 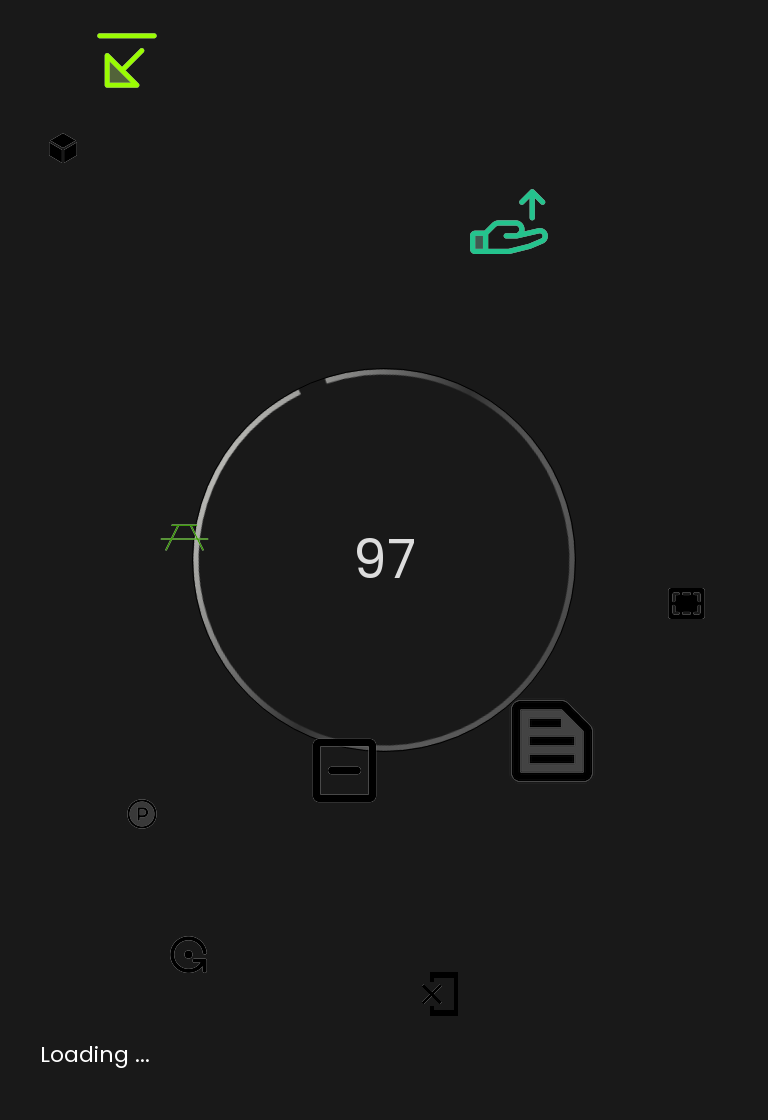 What do you see at coordinates (124, 60) in the screenshot?
I see `move item to bottom-left corner` at bounding box center [124, 60].